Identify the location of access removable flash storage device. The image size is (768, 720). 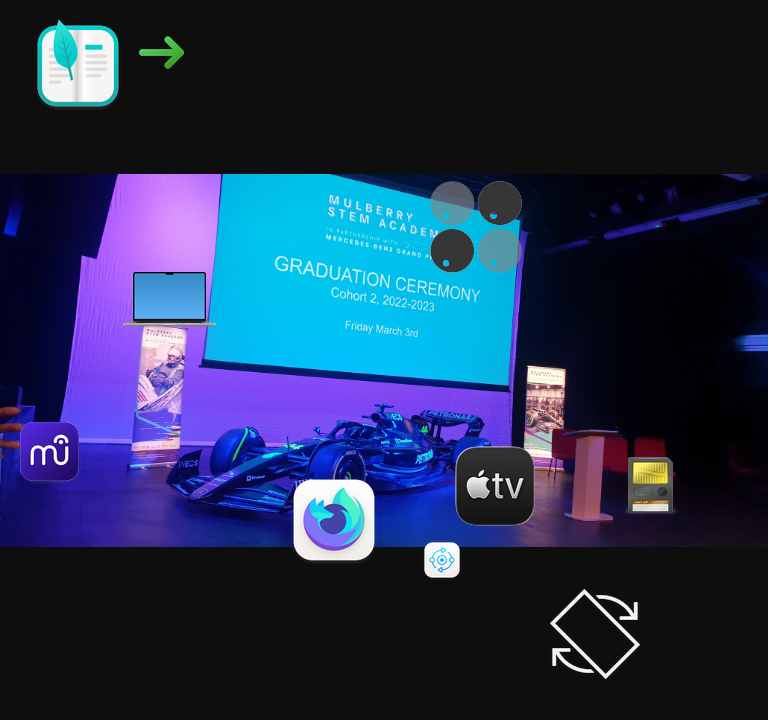
(650, 486).